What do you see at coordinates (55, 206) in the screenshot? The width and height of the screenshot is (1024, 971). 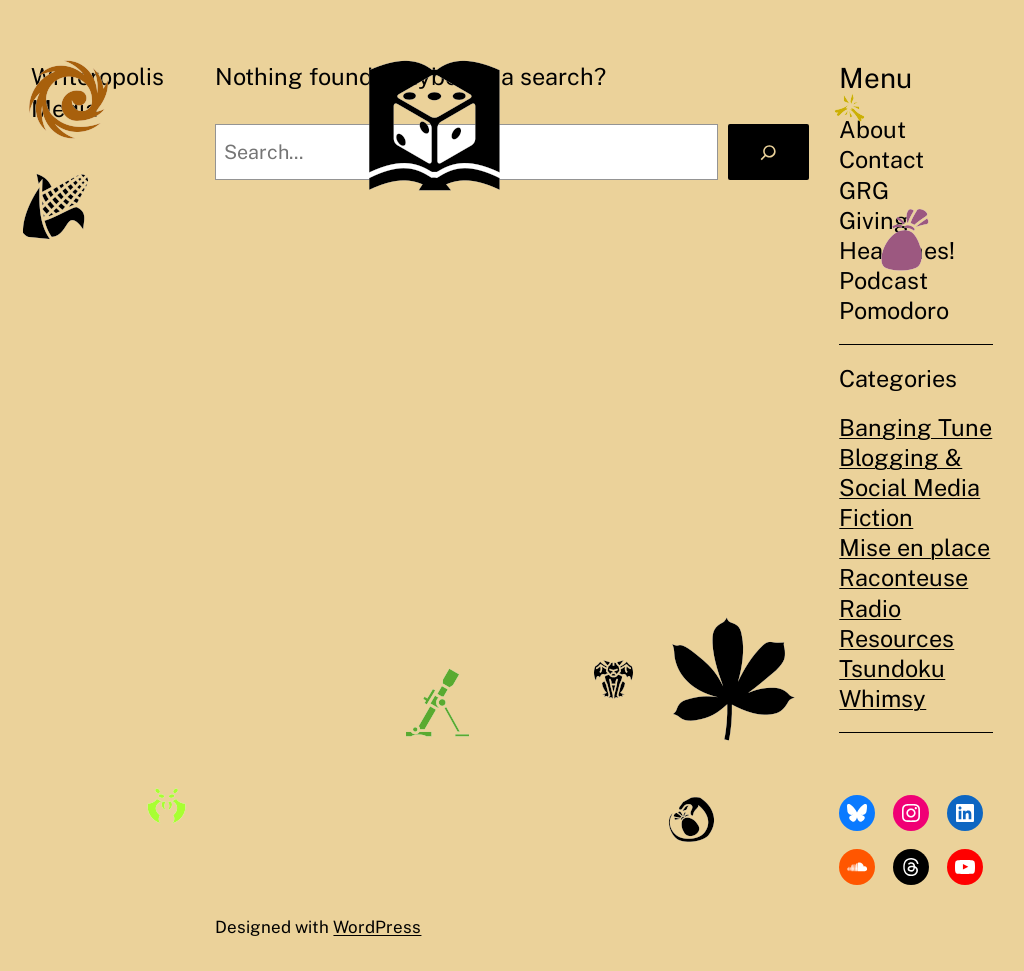 I see `represents a farming or agriculture category` at bounding box center [55, 206].